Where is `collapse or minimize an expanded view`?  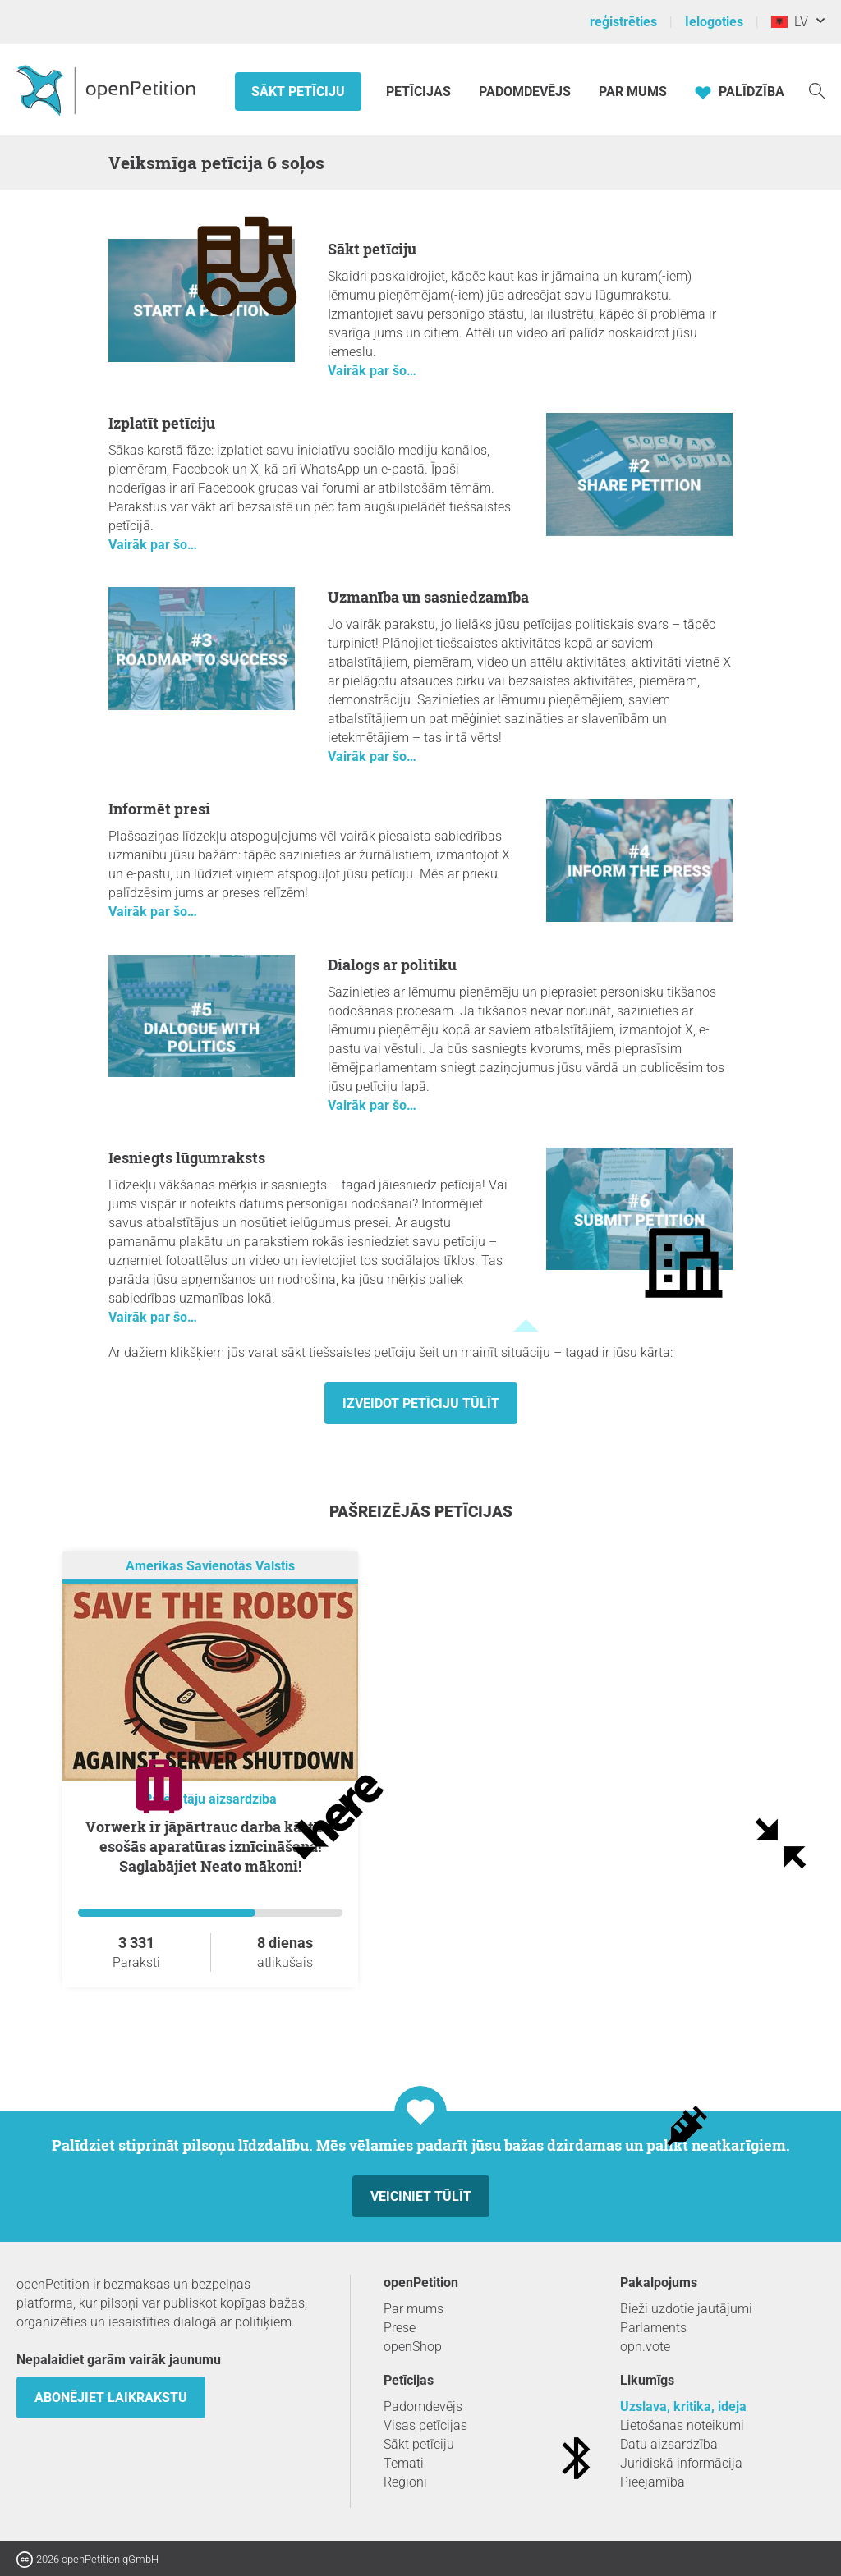
collapse or minimize an expanded view is located at coordinates (780, 1843).